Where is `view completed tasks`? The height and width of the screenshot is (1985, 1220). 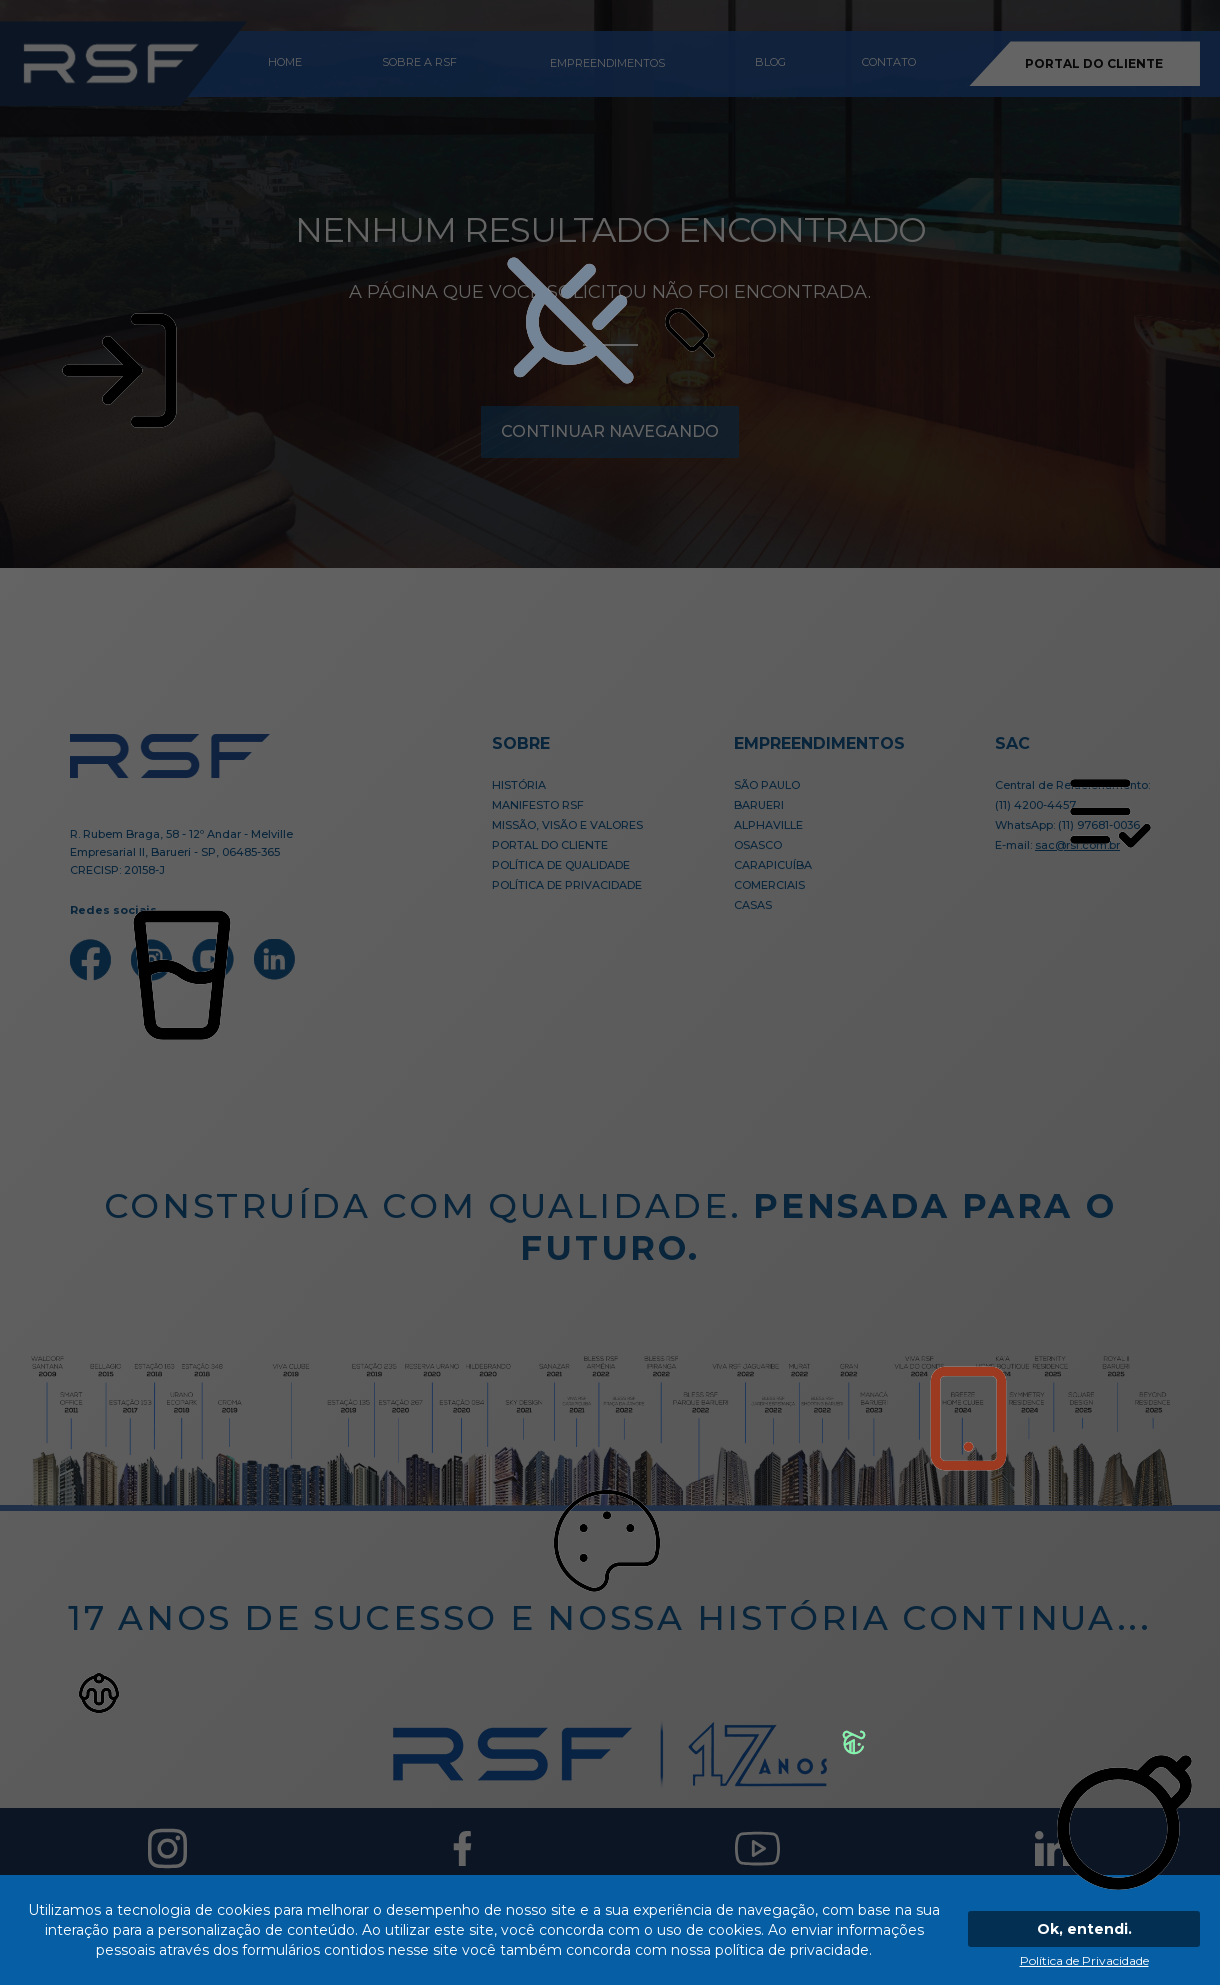 view completed tasks is located at coordinates (1110, 811).